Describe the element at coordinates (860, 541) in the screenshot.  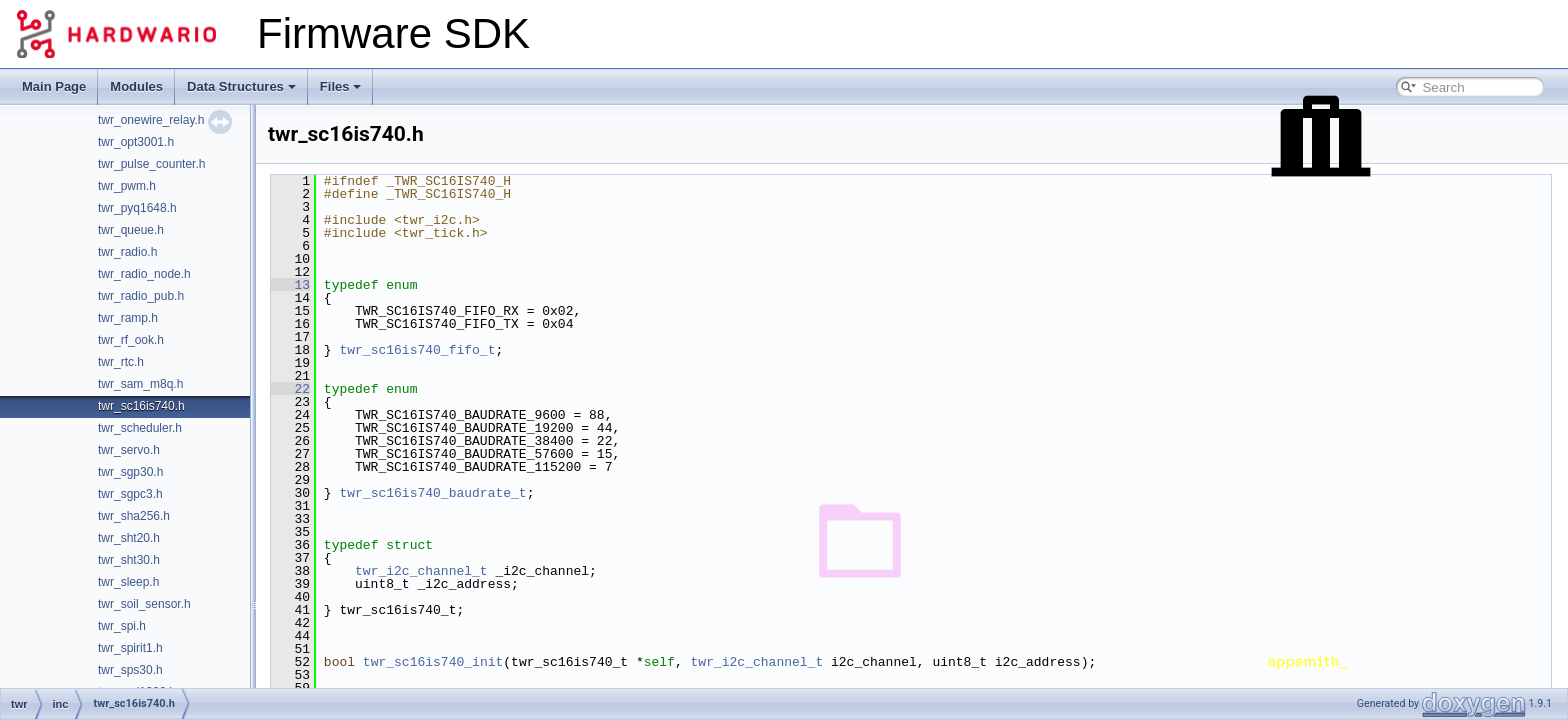
I see `open folder to view files` at that location.